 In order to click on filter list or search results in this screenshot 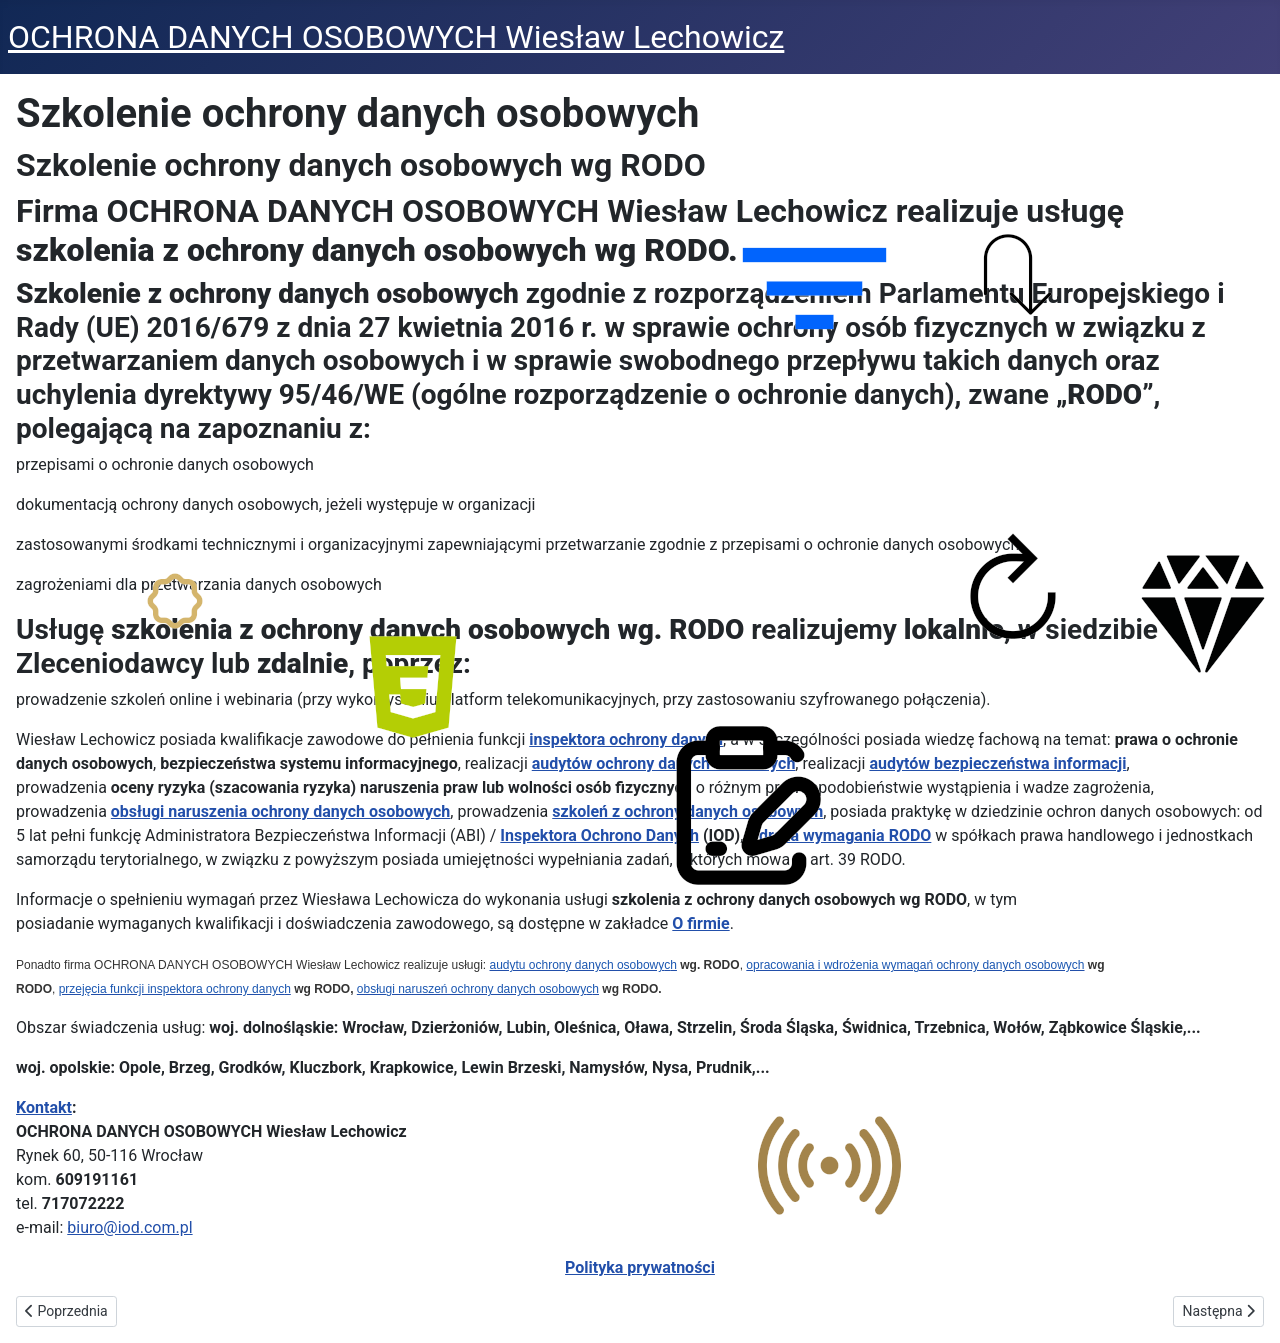, I will do `click(814, 288)`.